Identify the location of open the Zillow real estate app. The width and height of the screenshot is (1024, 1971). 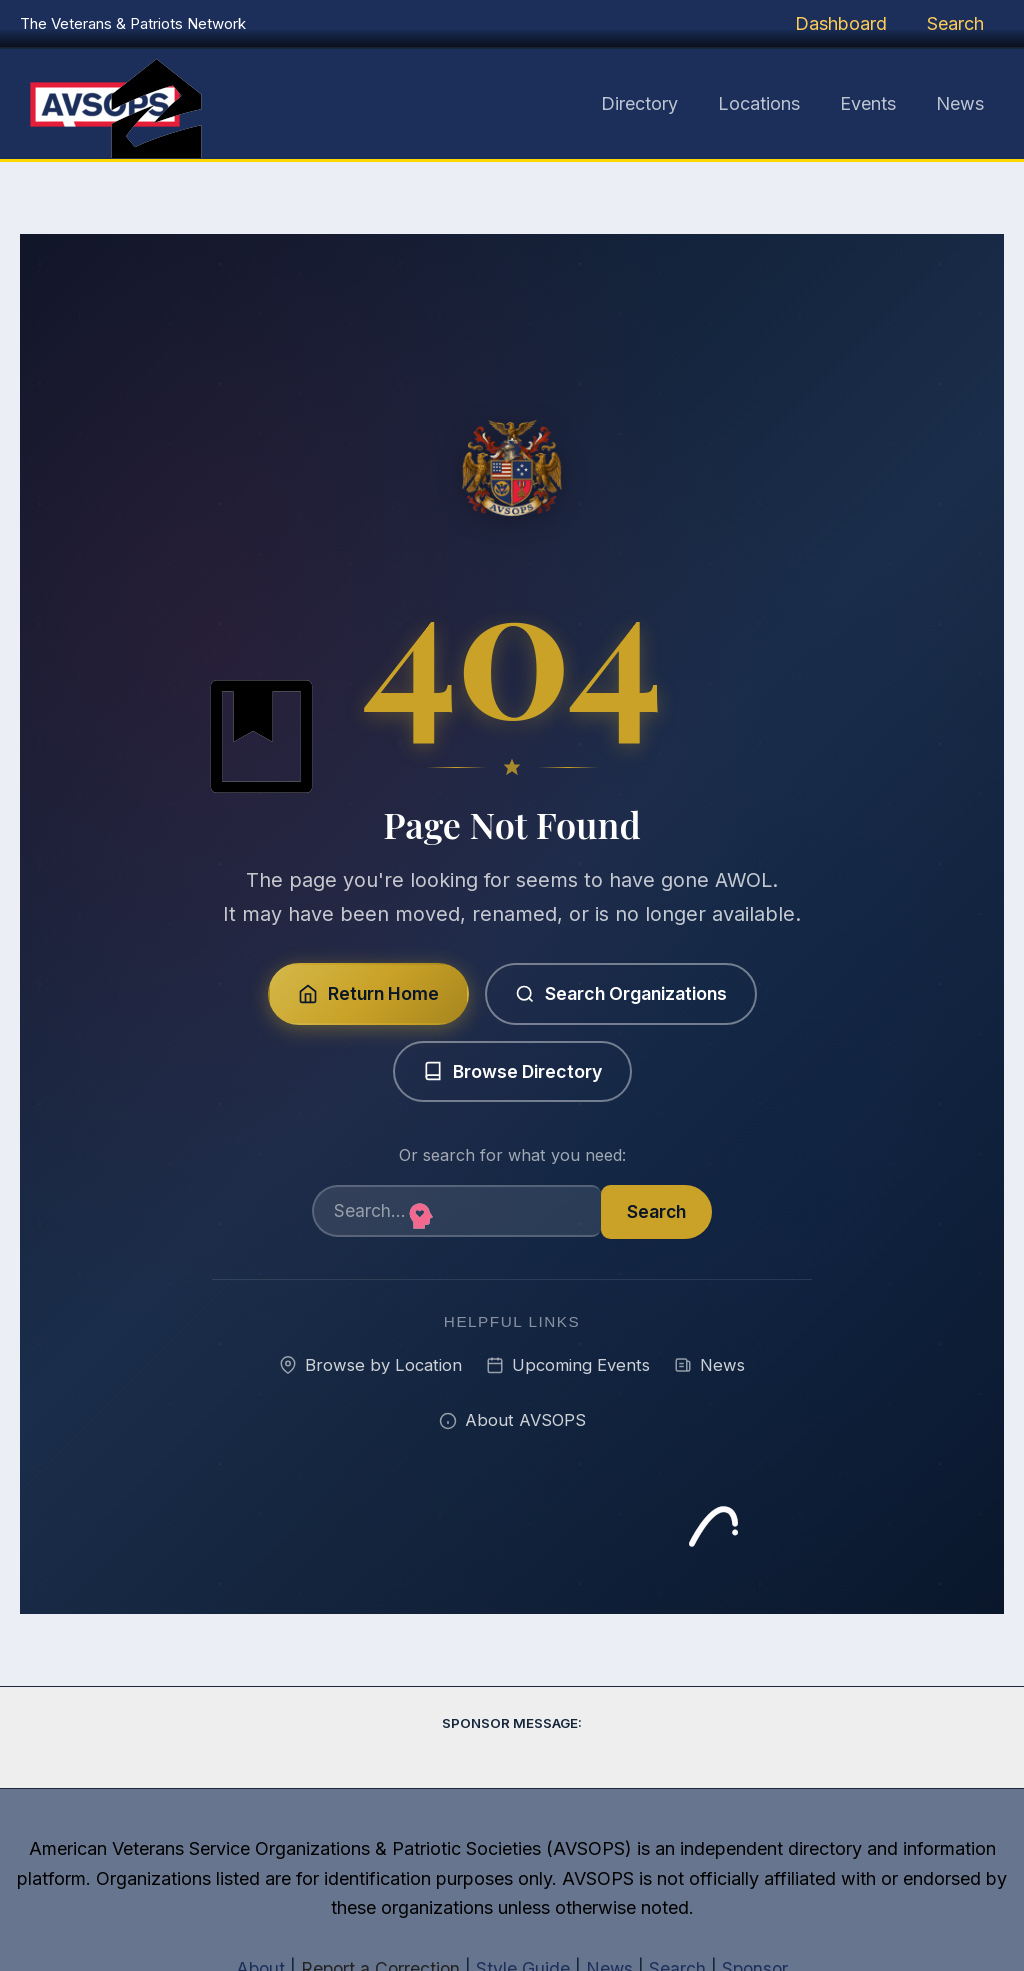
(156, 108).